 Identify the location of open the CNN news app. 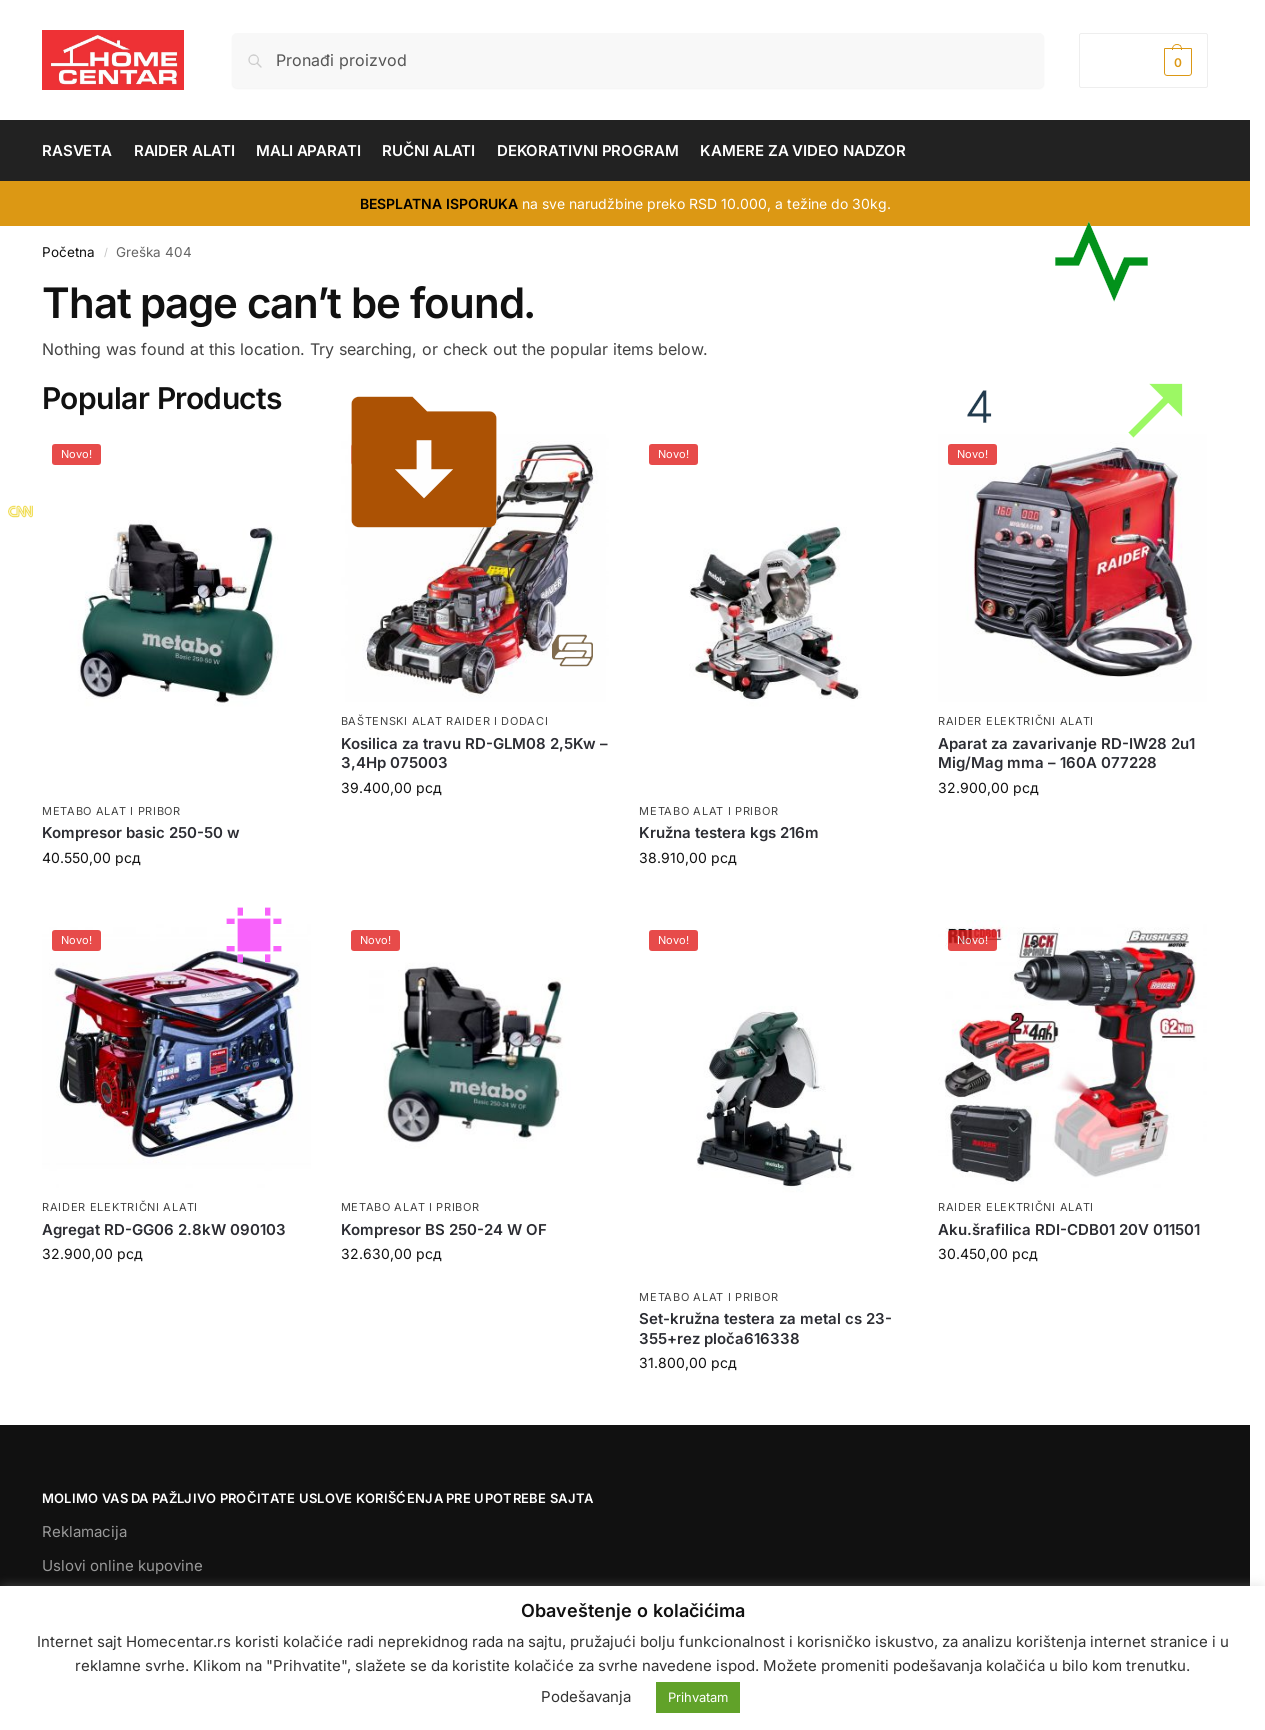
(20, 511).